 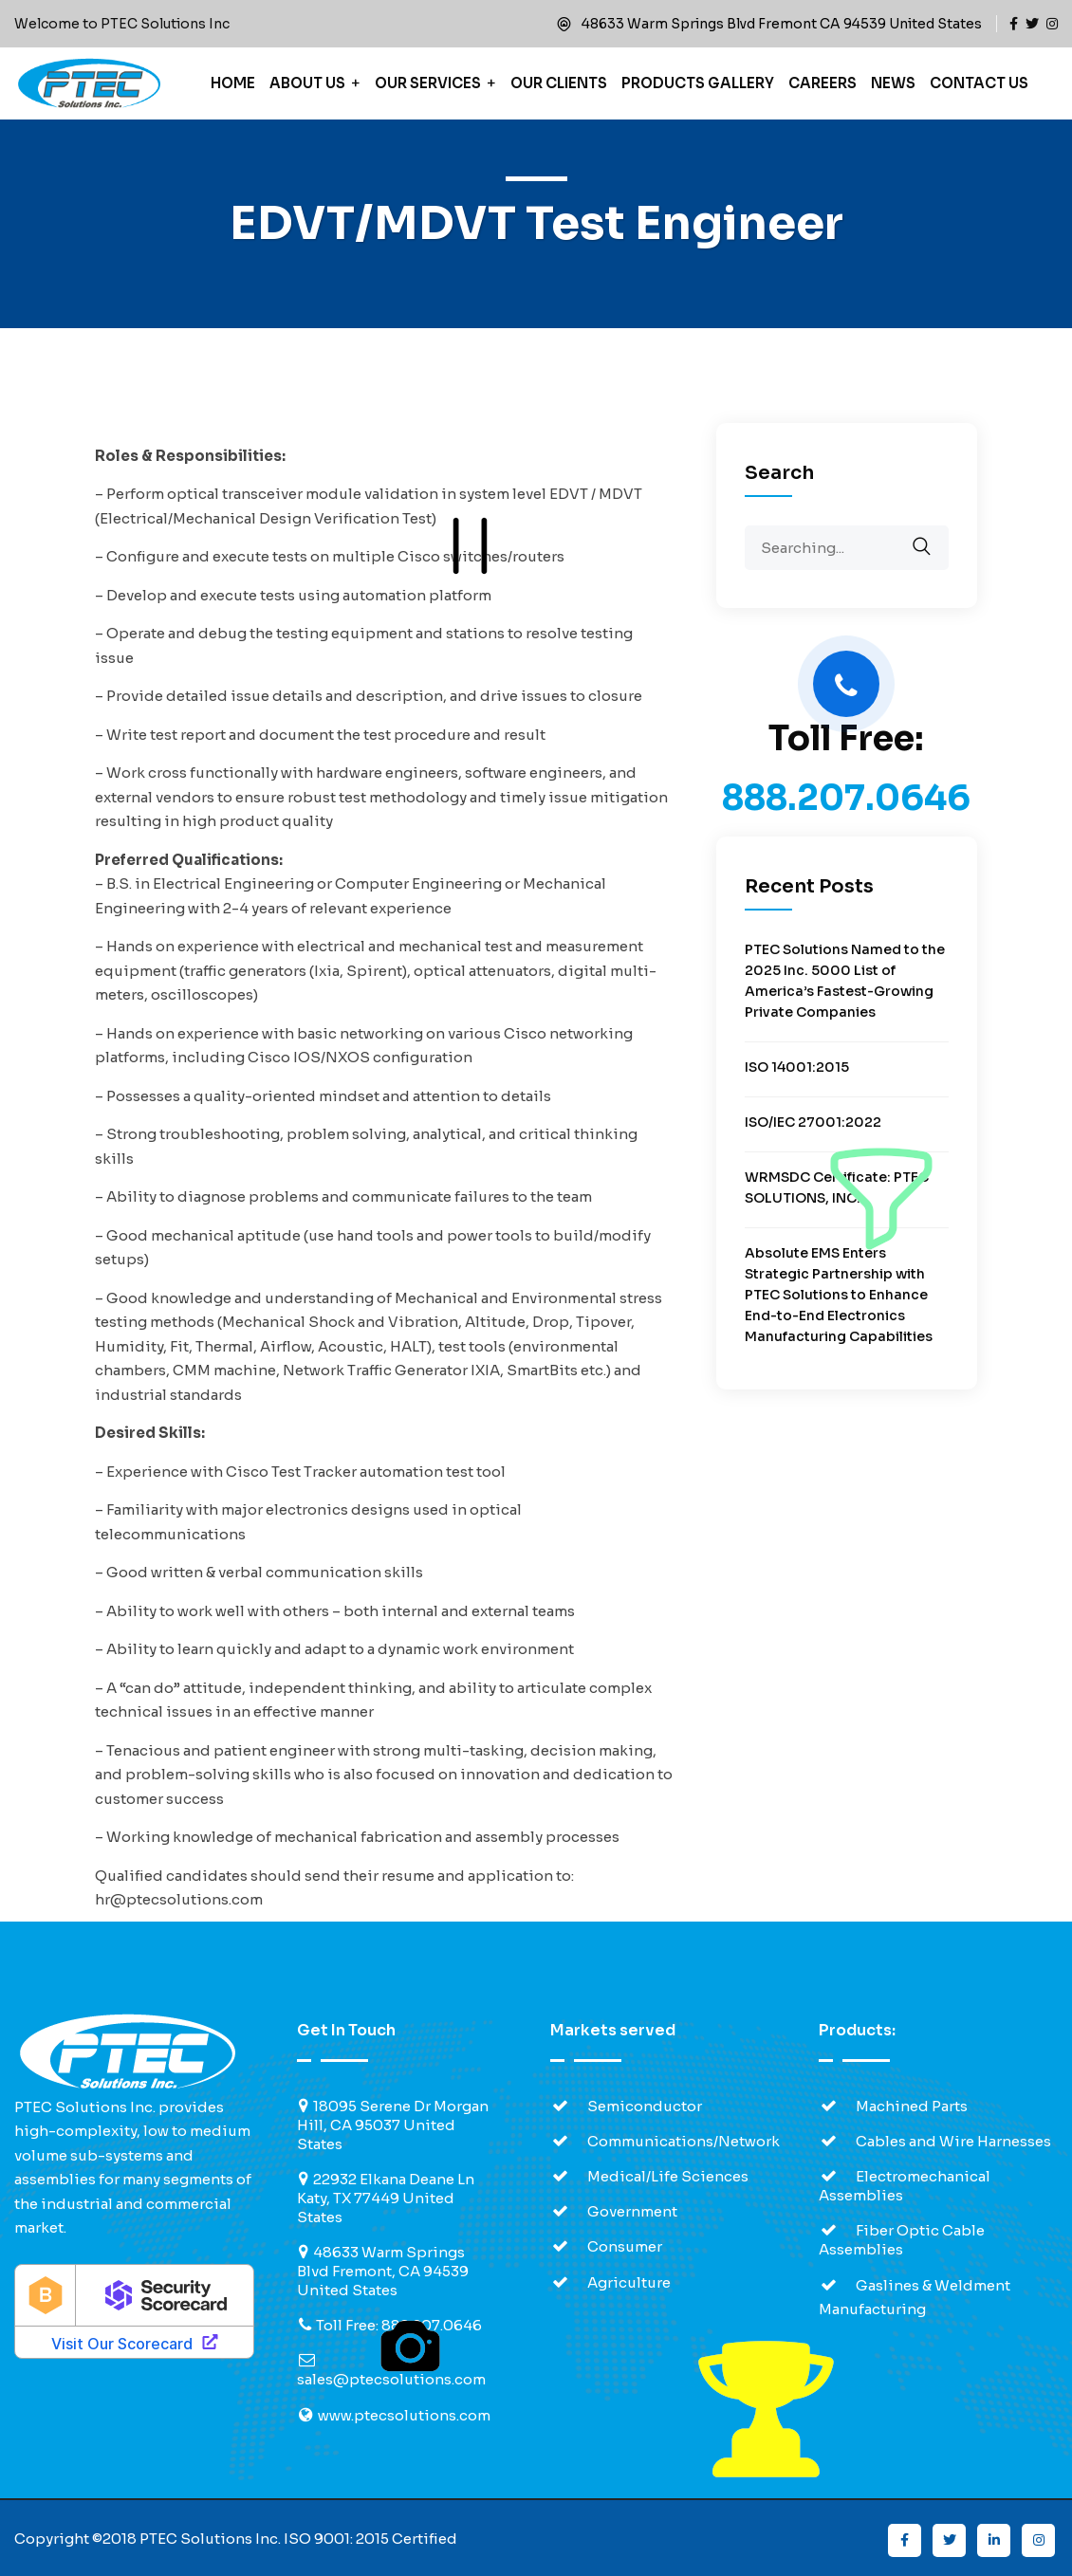 What do you see at coordinates (767, 2409) in the screenshot?
I see `view achievements or awards` at bounding box center [767, 2409].